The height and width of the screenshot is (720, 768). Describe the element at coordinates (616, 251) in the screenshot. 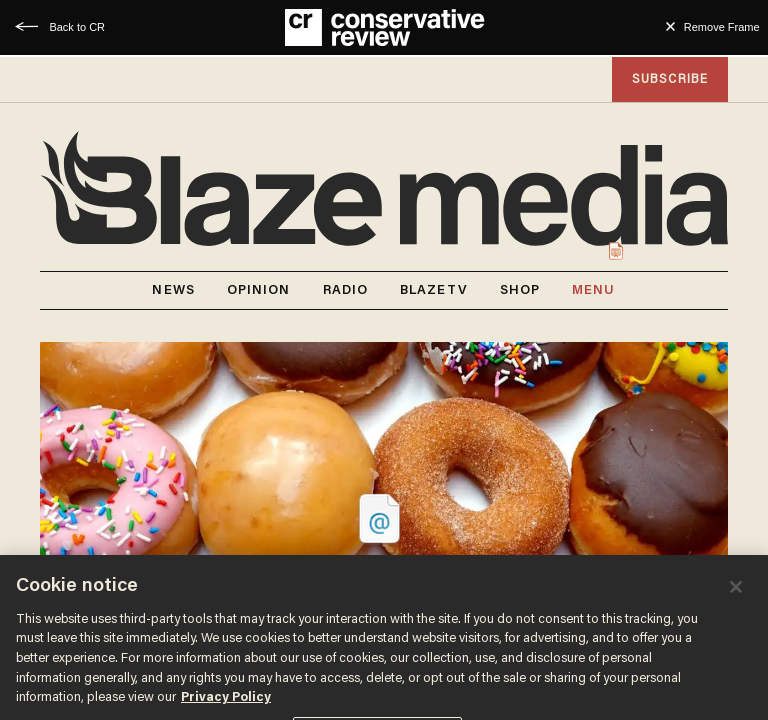

I see `open a presentation file` at that location.